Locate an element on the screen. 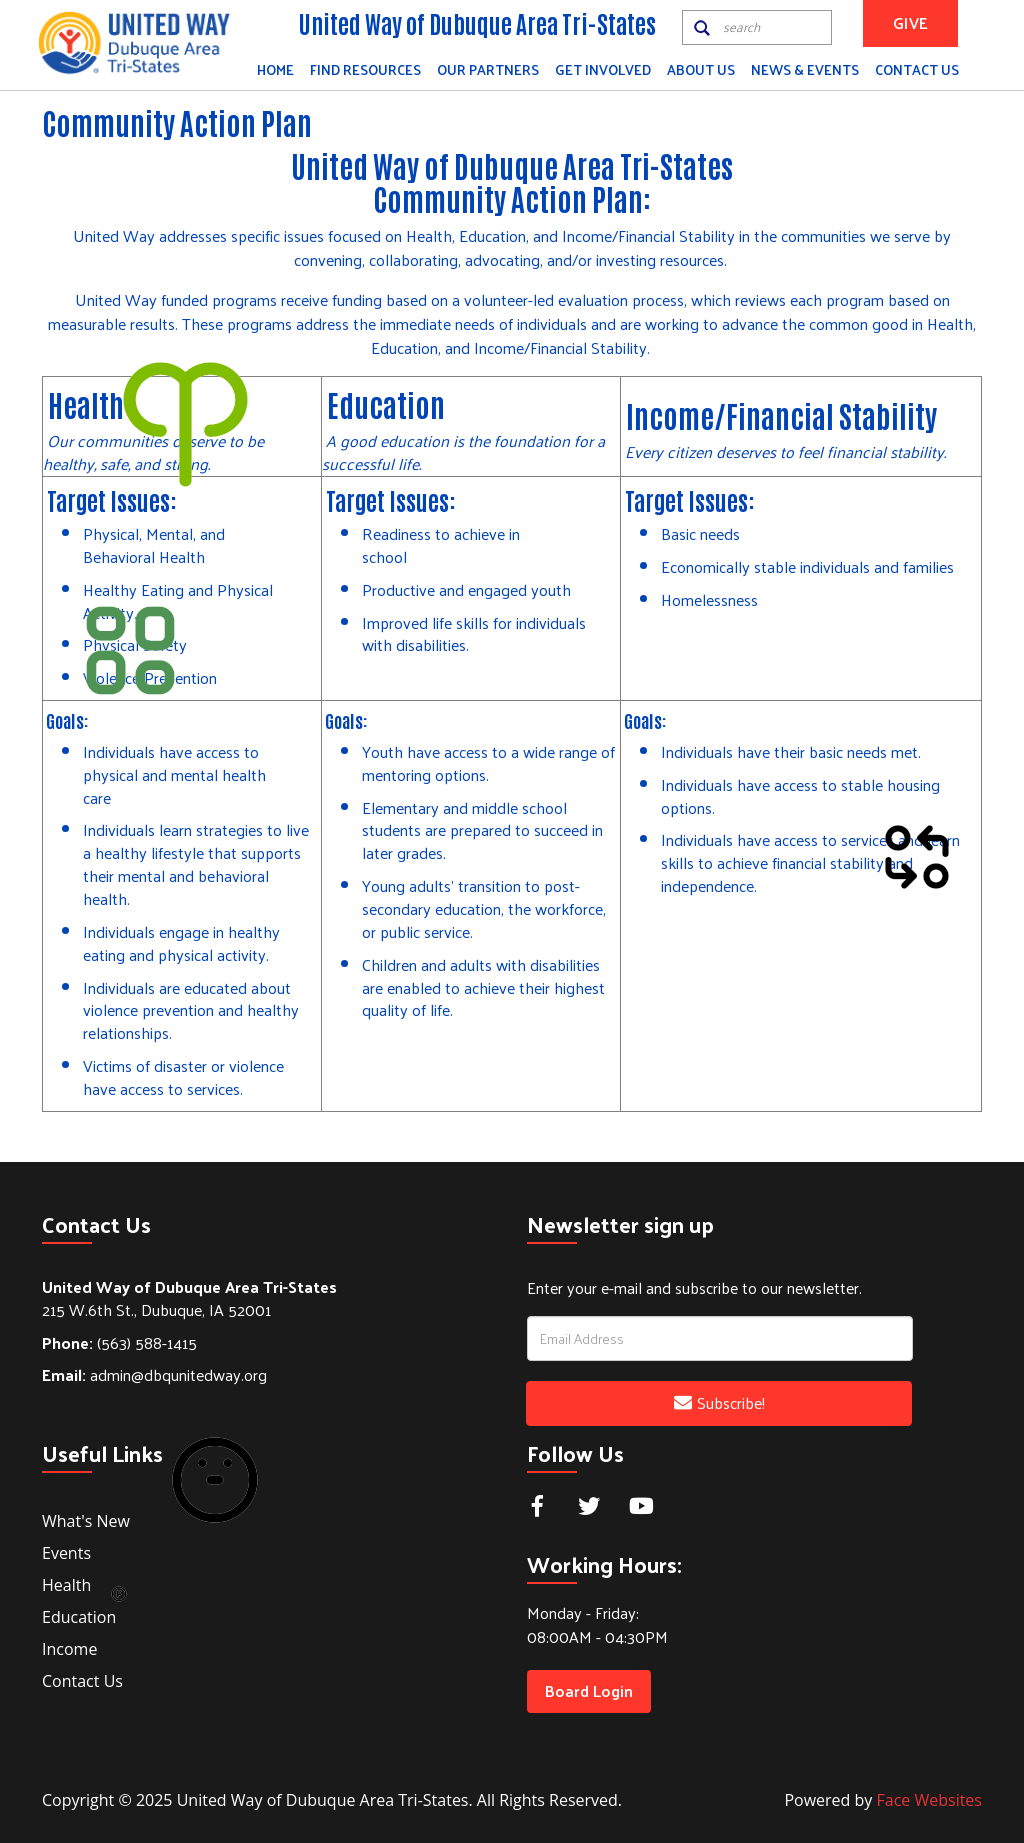  indicates looking up or searching for information is located at coordinates (215, 1480).